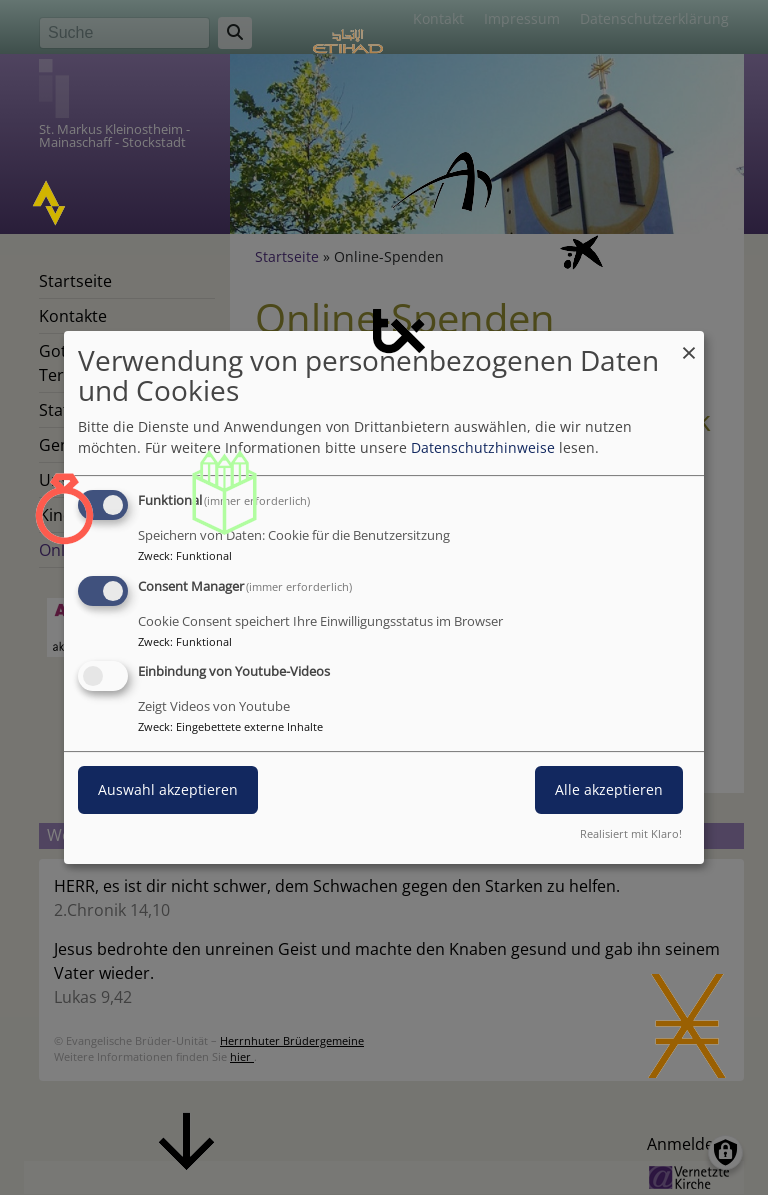 The height and width of the screenshot is (1195, 768). I want to click on open the Strava app, so click(49, 203).